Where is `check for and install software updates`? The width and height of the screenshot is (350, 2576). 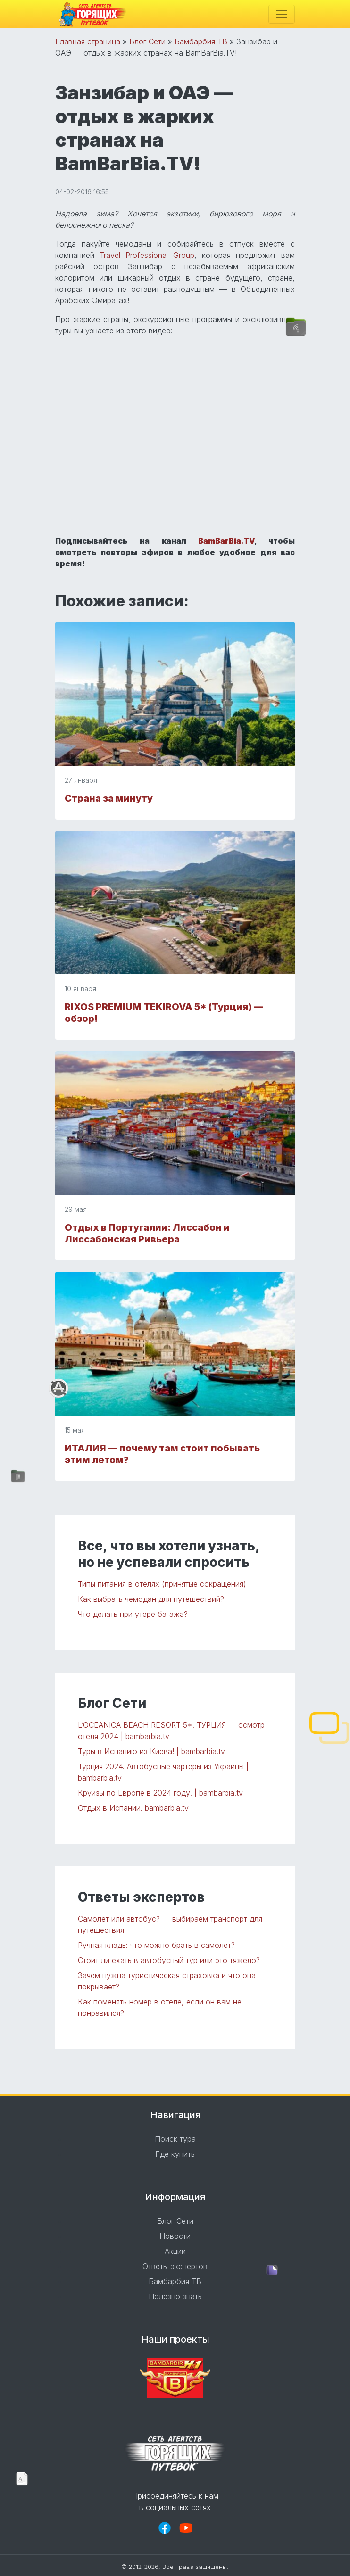
check for and install software updates is located at coordinates (58, 1388).